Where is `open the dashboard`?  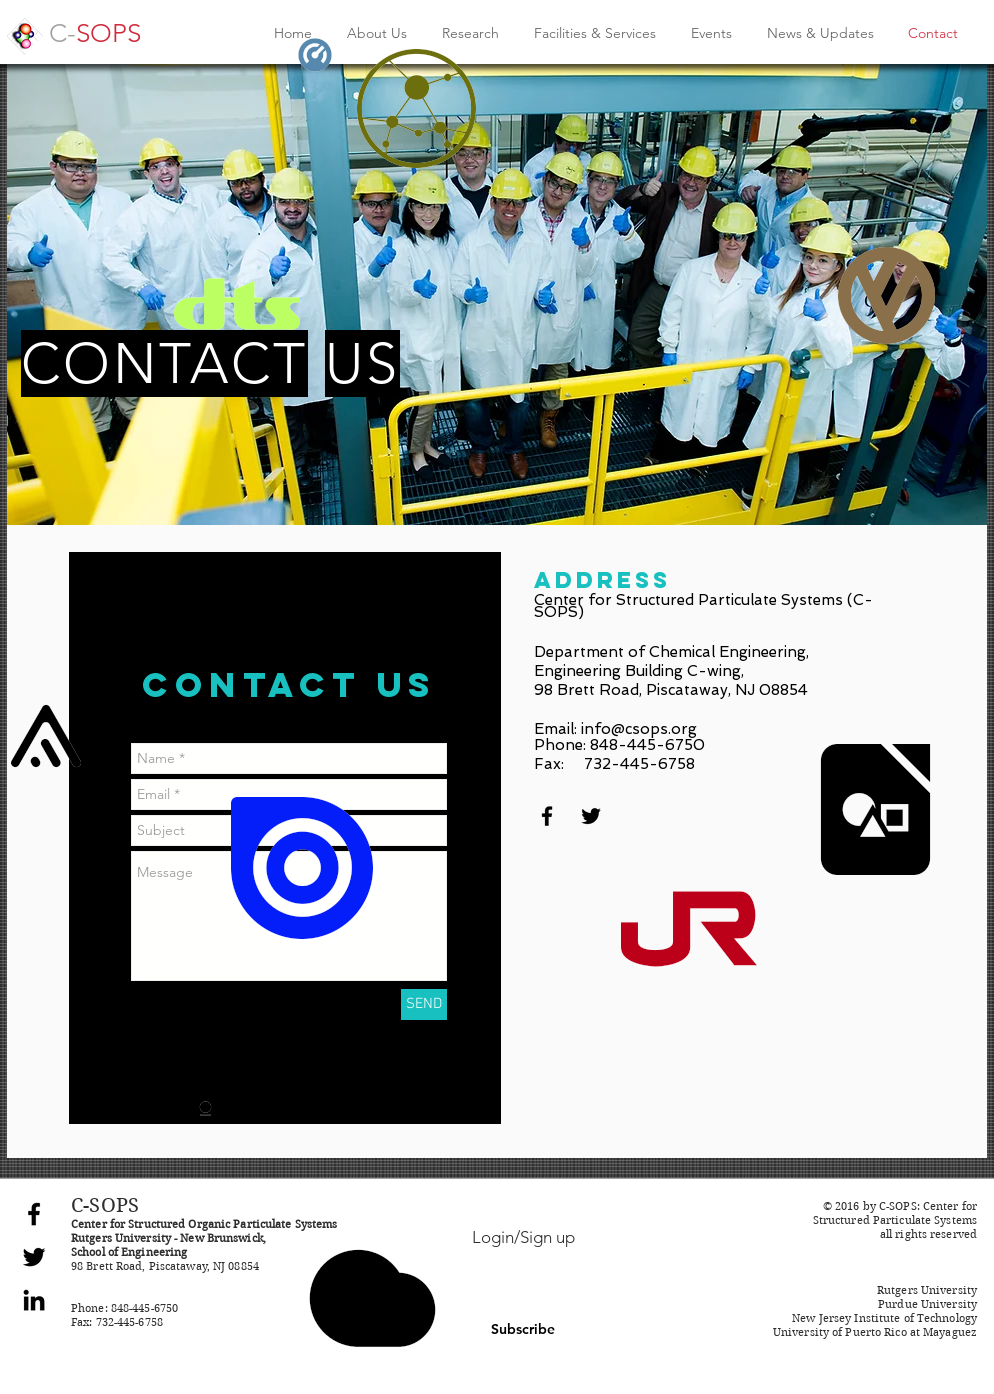 open the dashboard is located at coordinates (315, 55).